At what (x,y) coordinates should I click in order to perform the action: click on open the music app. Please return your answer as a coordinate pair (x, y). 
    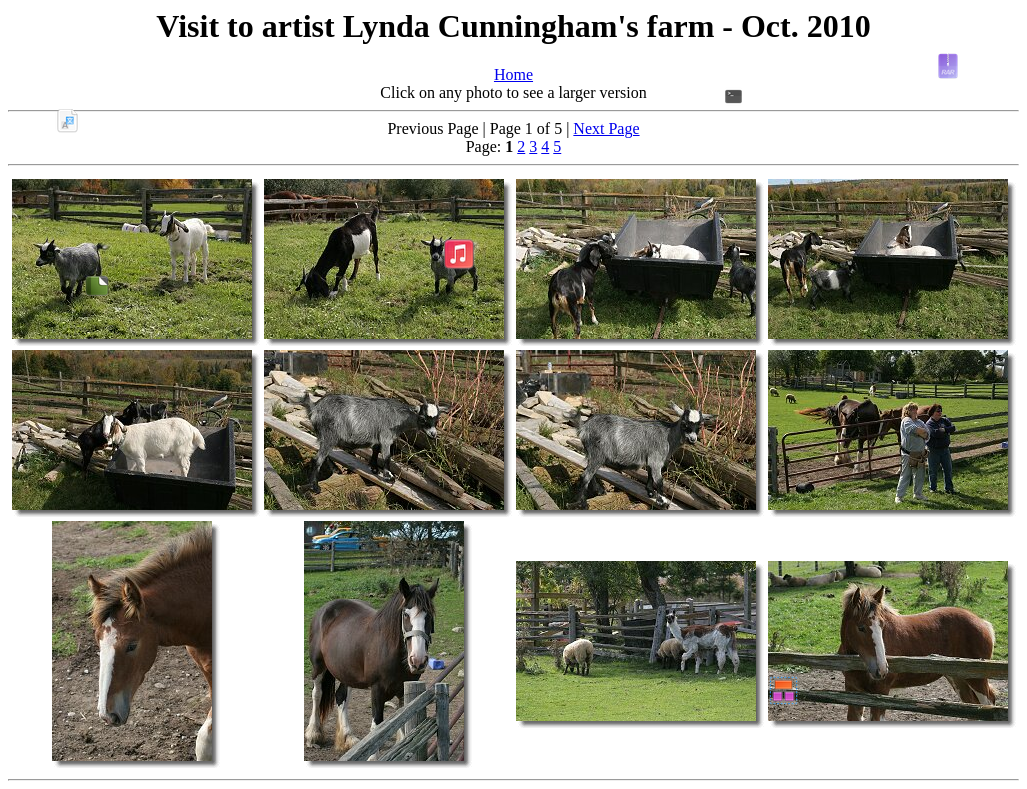
    Looking at the image, I should click on (459, 254).